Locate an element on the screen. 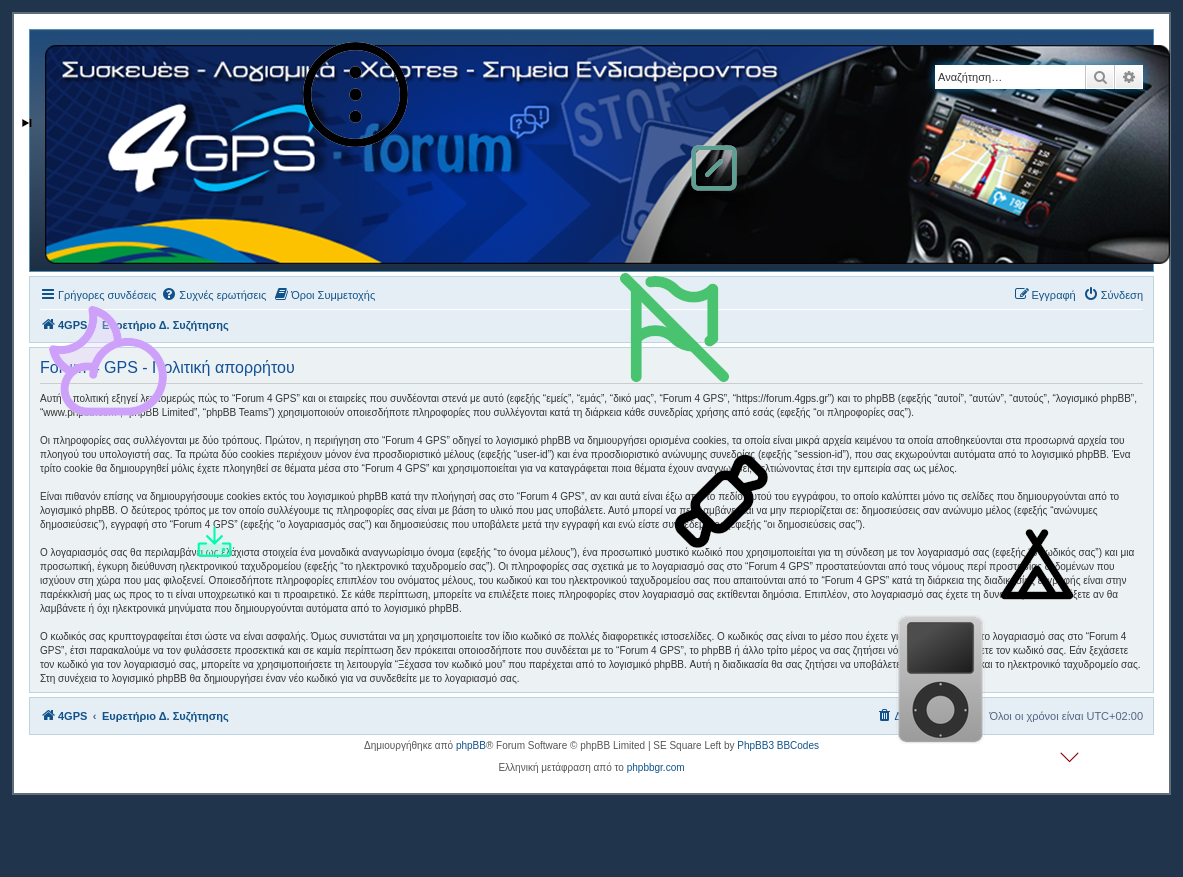 This screenshot has height=877, width=1183. disable flag or marker is located at coordinates (674, 327).